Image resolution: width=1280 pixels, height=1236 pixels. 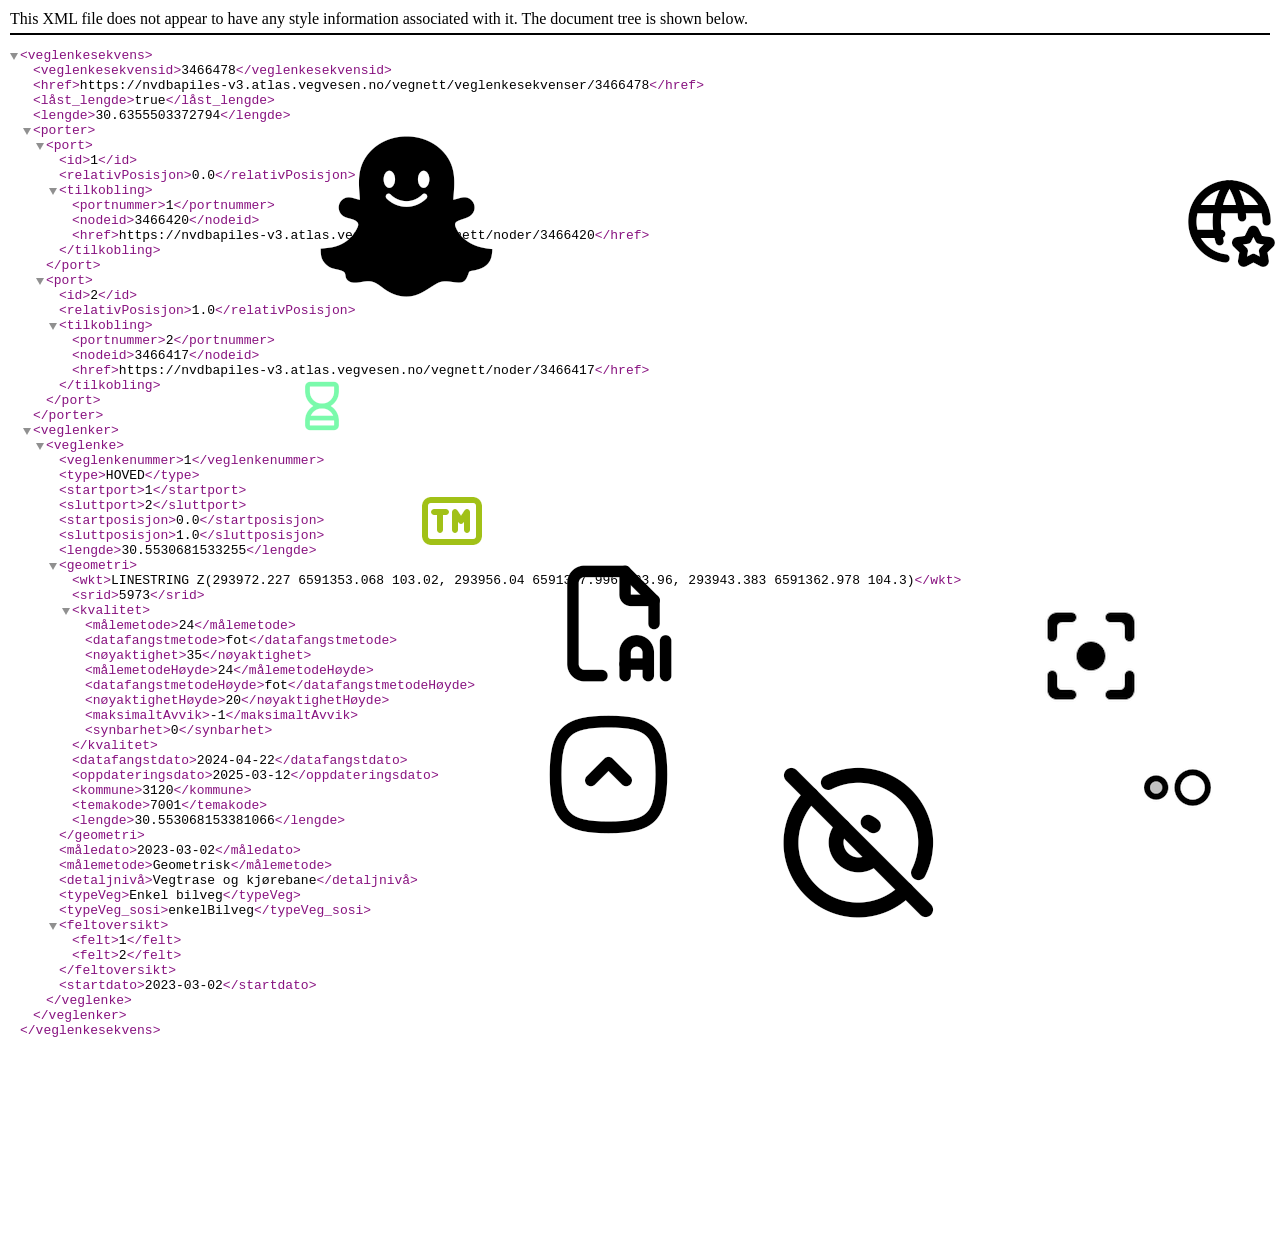 I want to click on expand content or show more options, so click(x=608, y=774).